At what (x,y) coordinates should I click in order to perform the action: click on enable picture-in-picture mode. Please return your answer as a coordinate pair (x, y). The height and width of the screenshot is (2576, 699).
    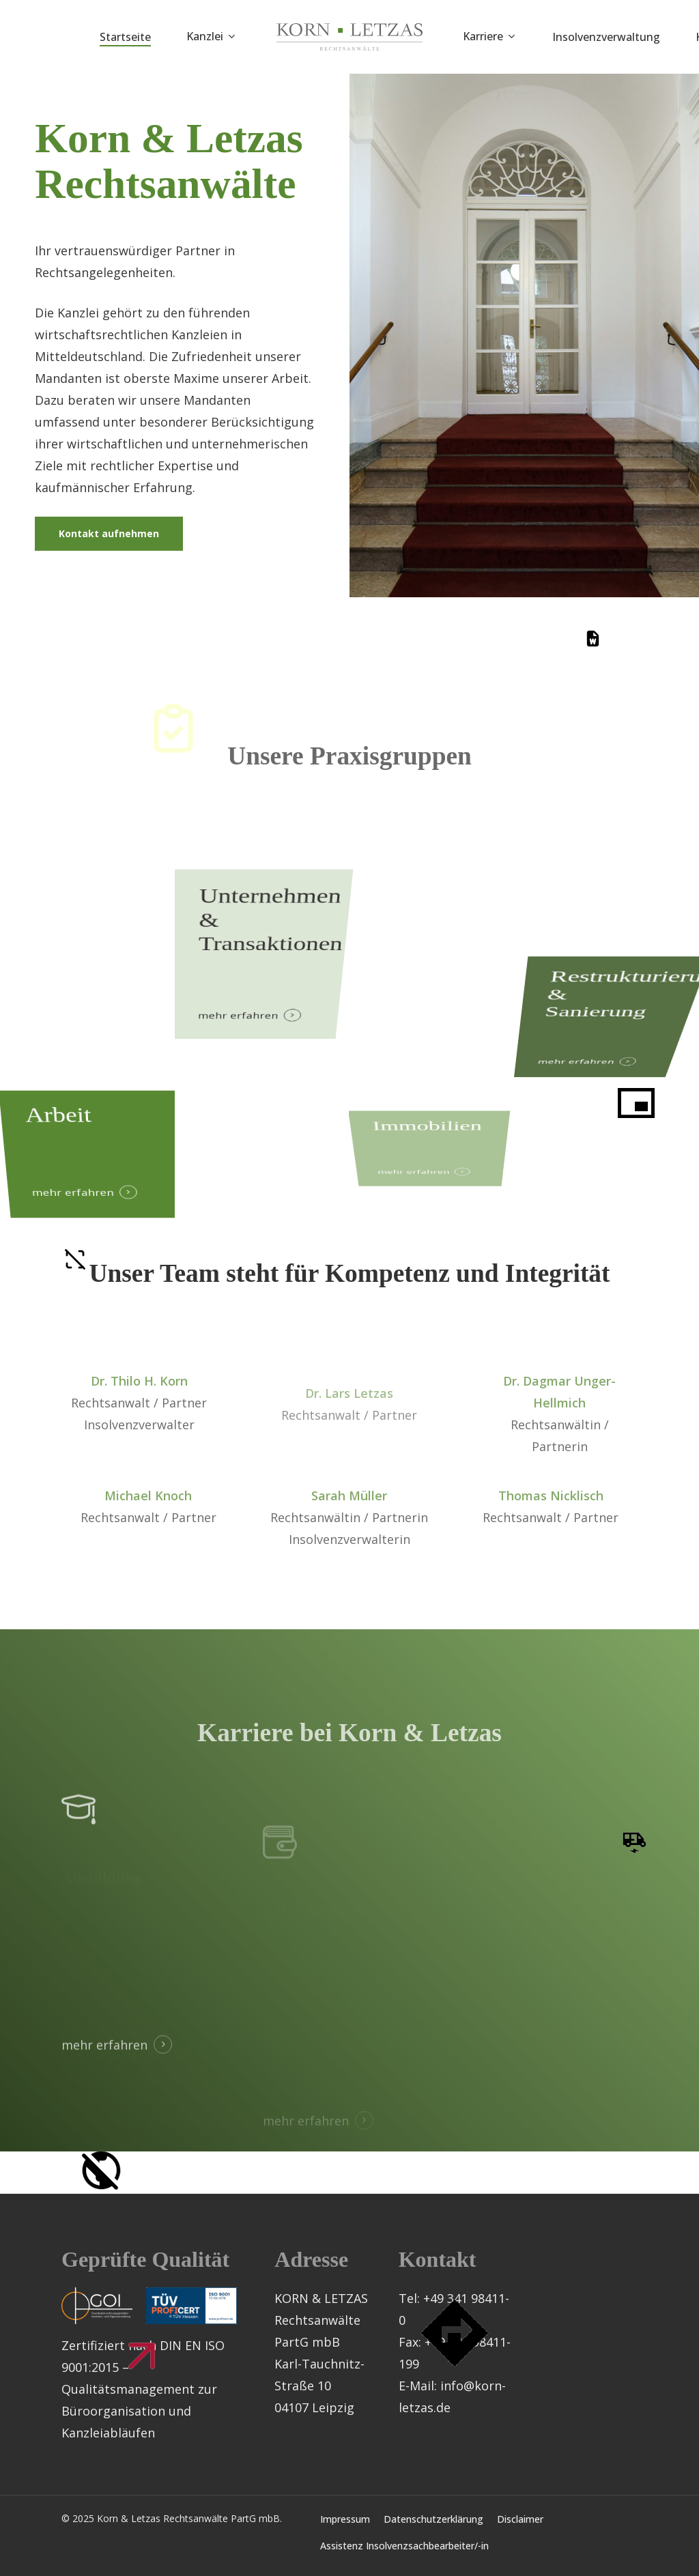
    Looking at the image, I should click on (636, 1103).